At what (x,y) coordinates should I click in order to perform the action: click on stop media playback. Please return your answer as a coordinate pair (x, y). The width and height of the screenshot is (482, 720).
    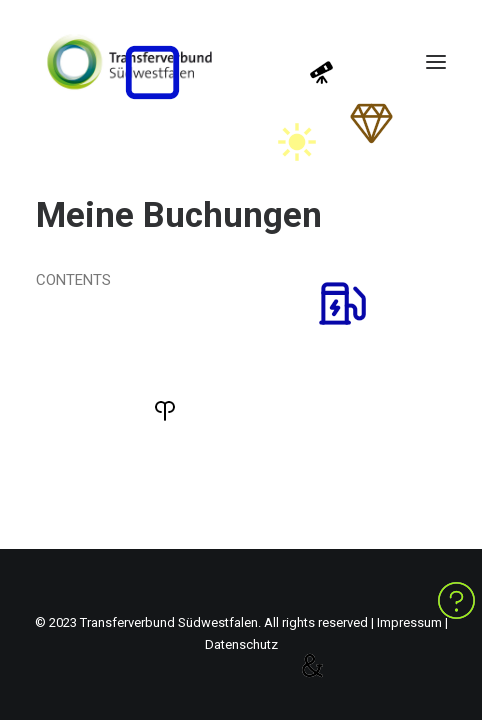
    Looking at the image, I should click on (152, 72).